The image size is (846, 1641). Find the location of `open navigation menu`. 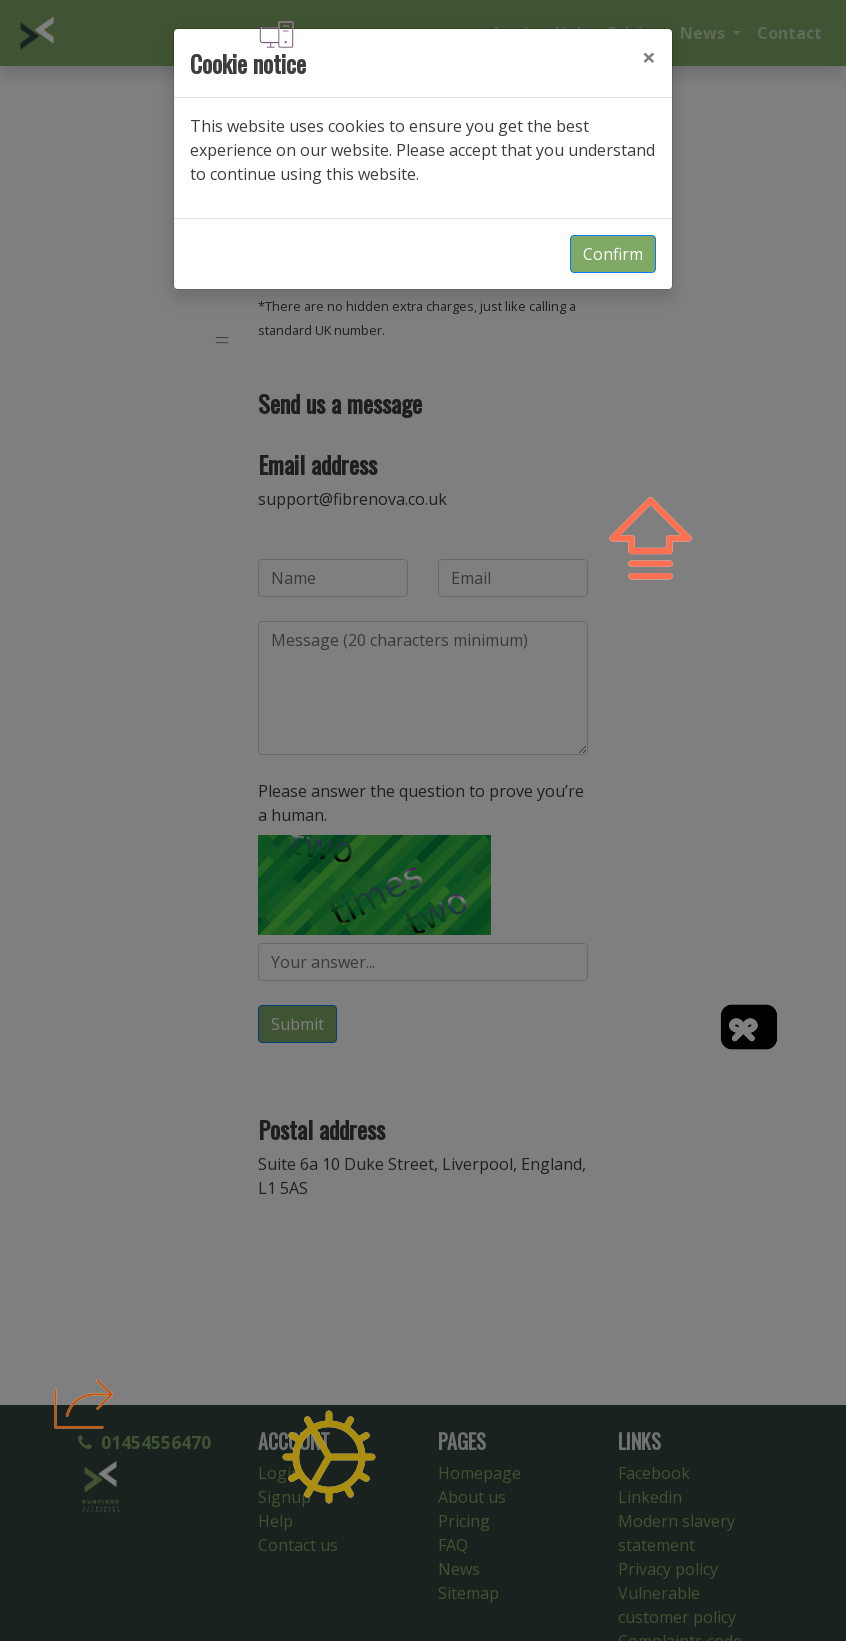

open navigation menu is located at coordinates (222, 340).